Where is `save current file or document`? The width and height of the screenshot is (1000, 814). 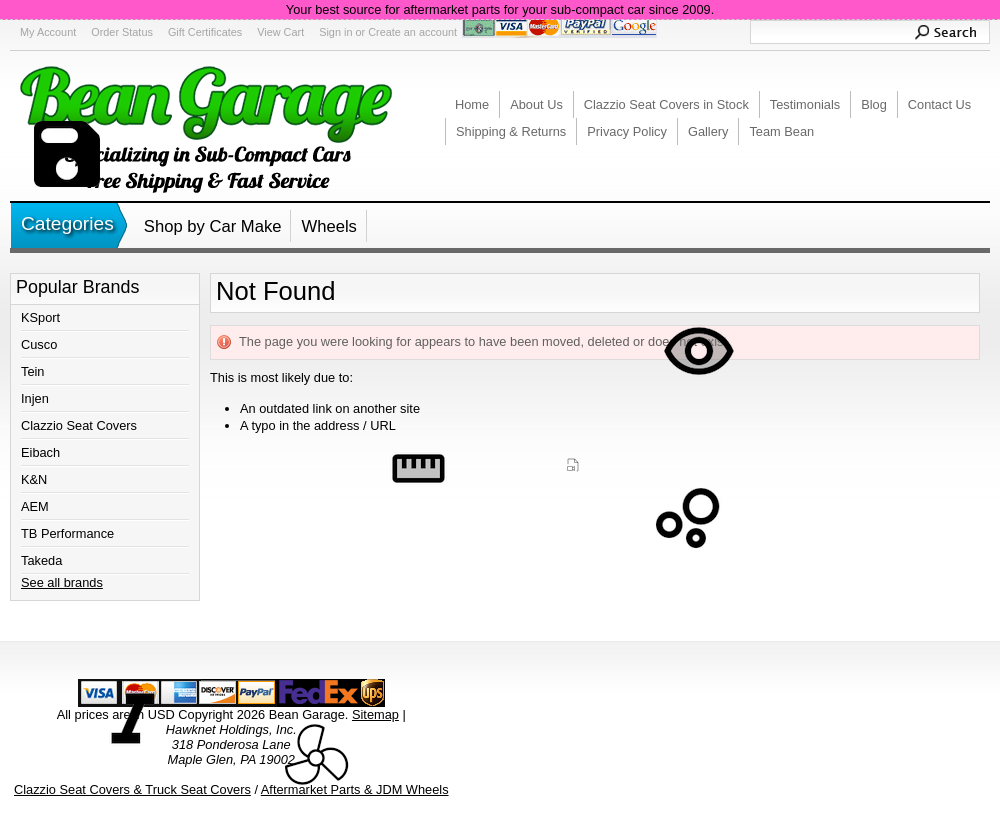 save current file or document is located at coordinates (67, 154).